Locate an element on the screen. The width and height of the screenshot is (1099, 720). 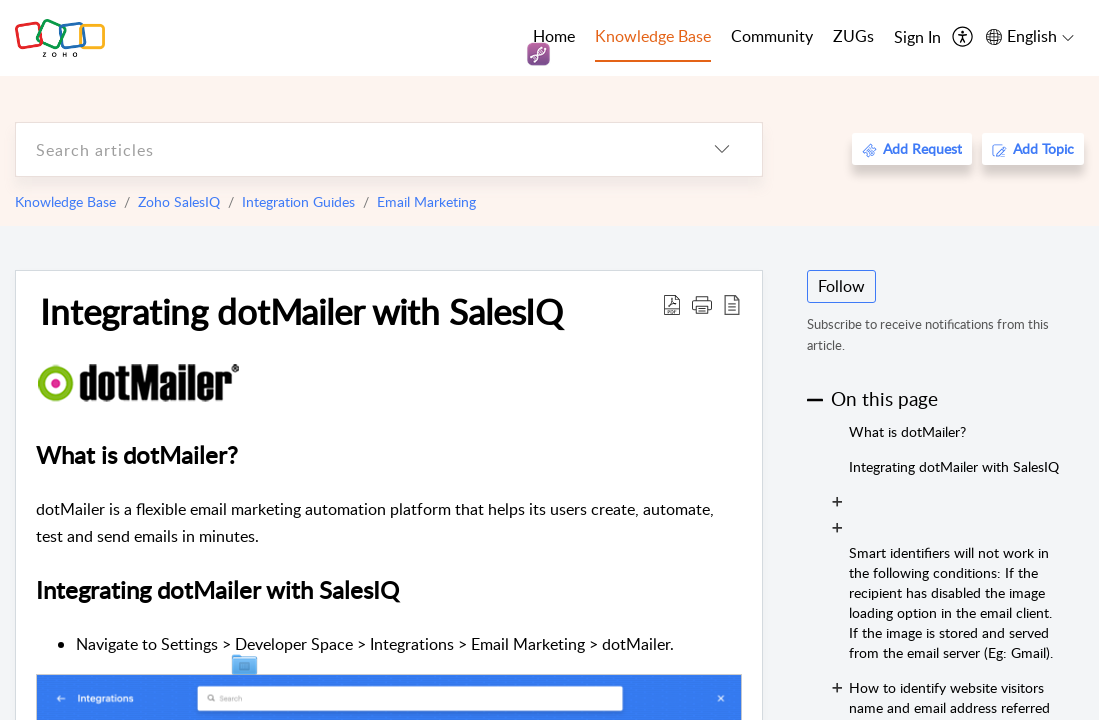
access your music library is located at coordinates (436, 294).